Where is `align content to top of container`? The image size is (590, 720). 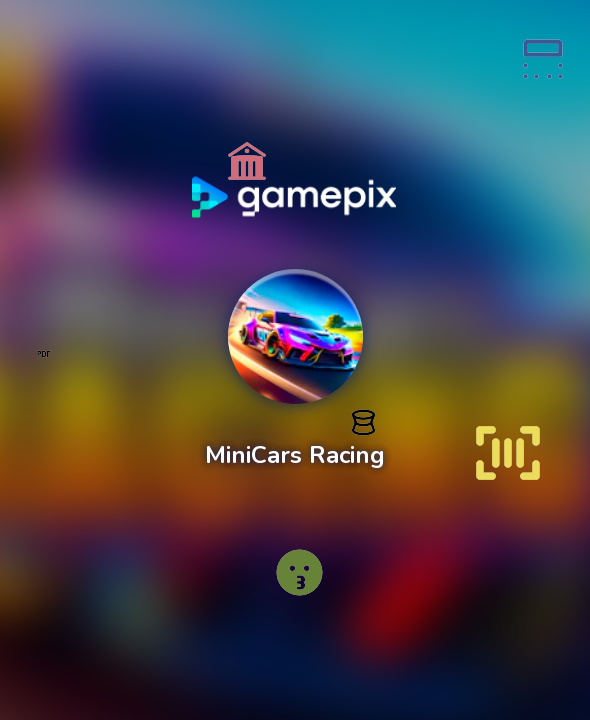 align content to top of container is located at coordinates (543, 59).